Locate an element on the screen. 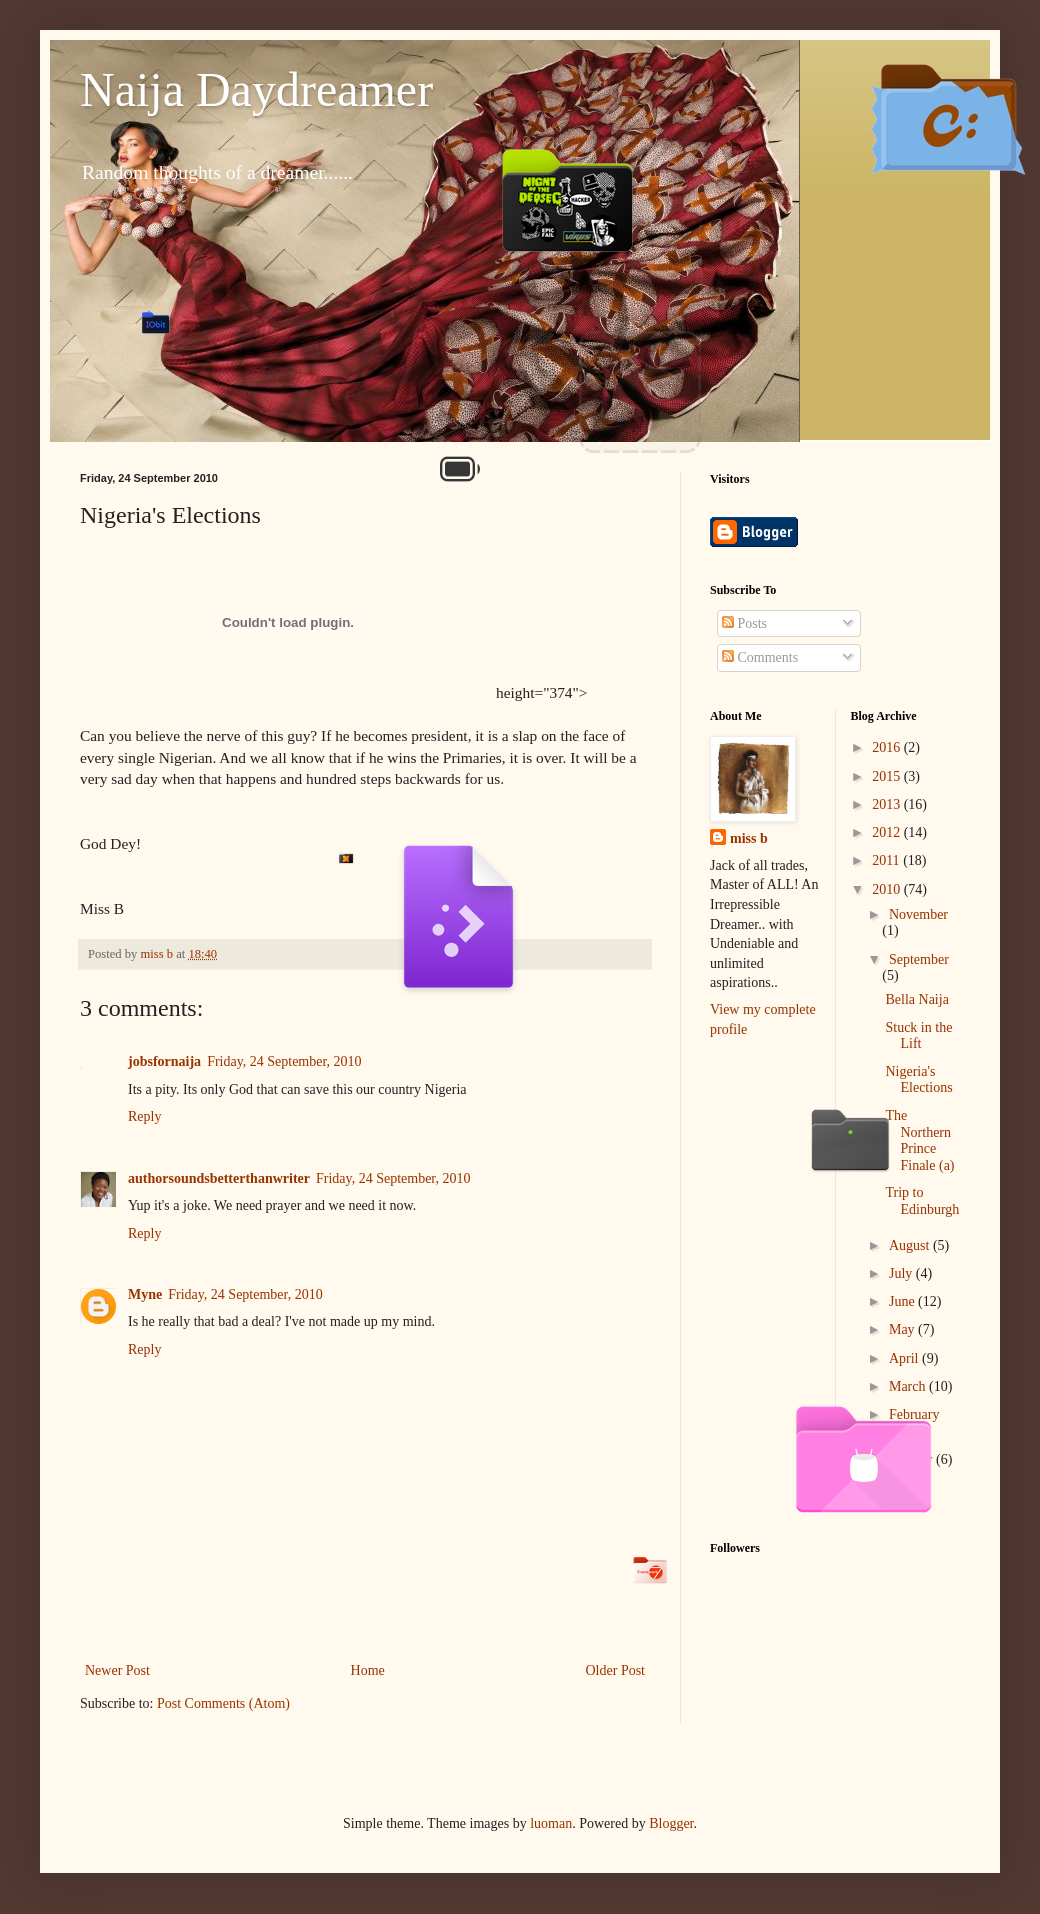  open the IObit application folder is located at coordinates (155, 323).